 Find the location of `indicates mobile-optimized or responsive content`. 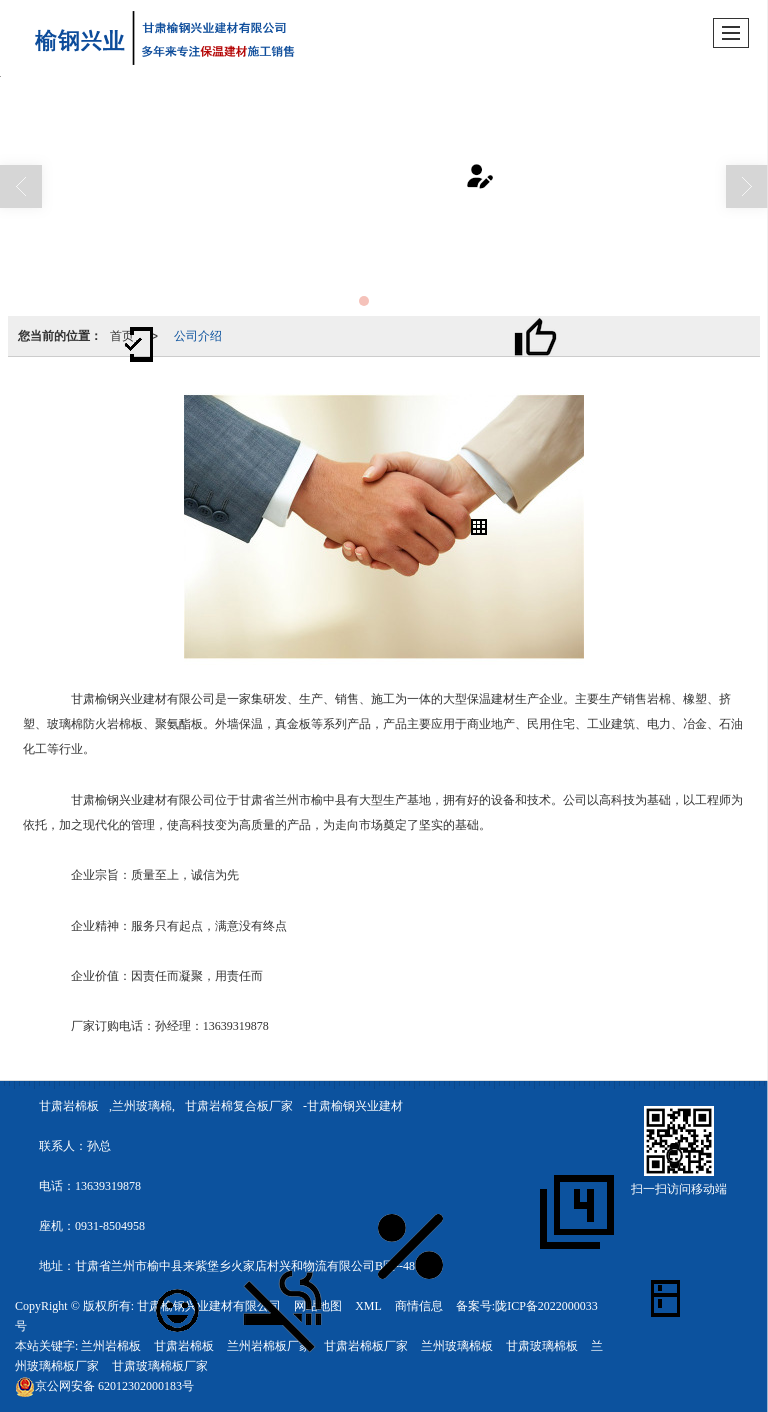

indicates mobile-optimized or responsive content is located at coordinates (138, 344).